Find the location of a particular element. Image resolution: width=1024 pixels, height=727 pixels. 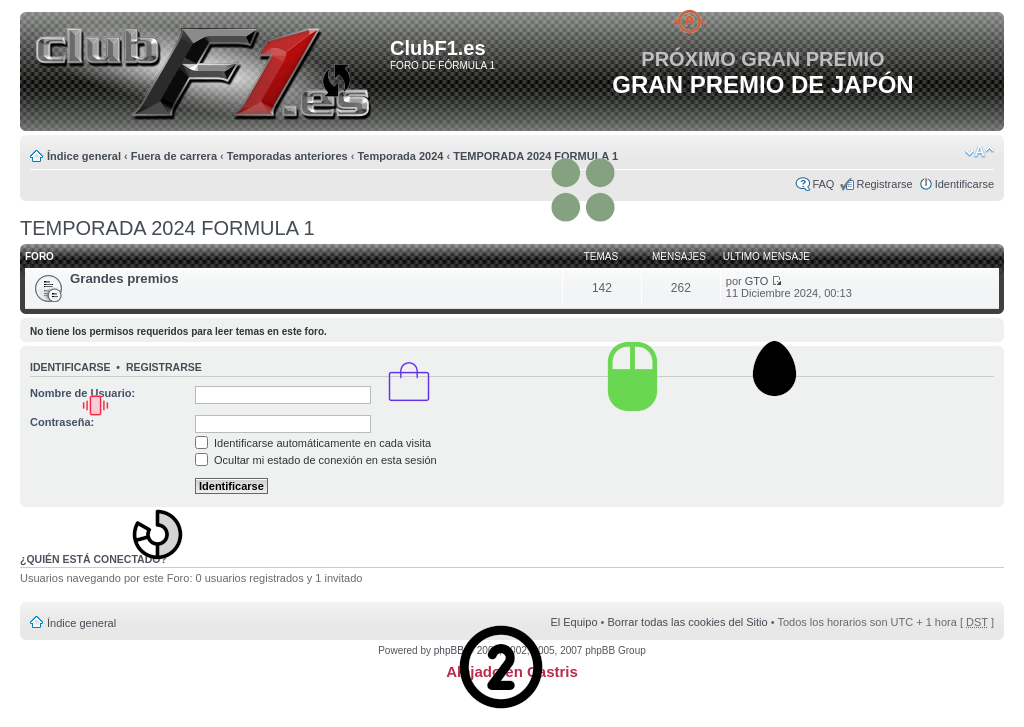

open app grid or launcher is located at coordinates (583, 190).